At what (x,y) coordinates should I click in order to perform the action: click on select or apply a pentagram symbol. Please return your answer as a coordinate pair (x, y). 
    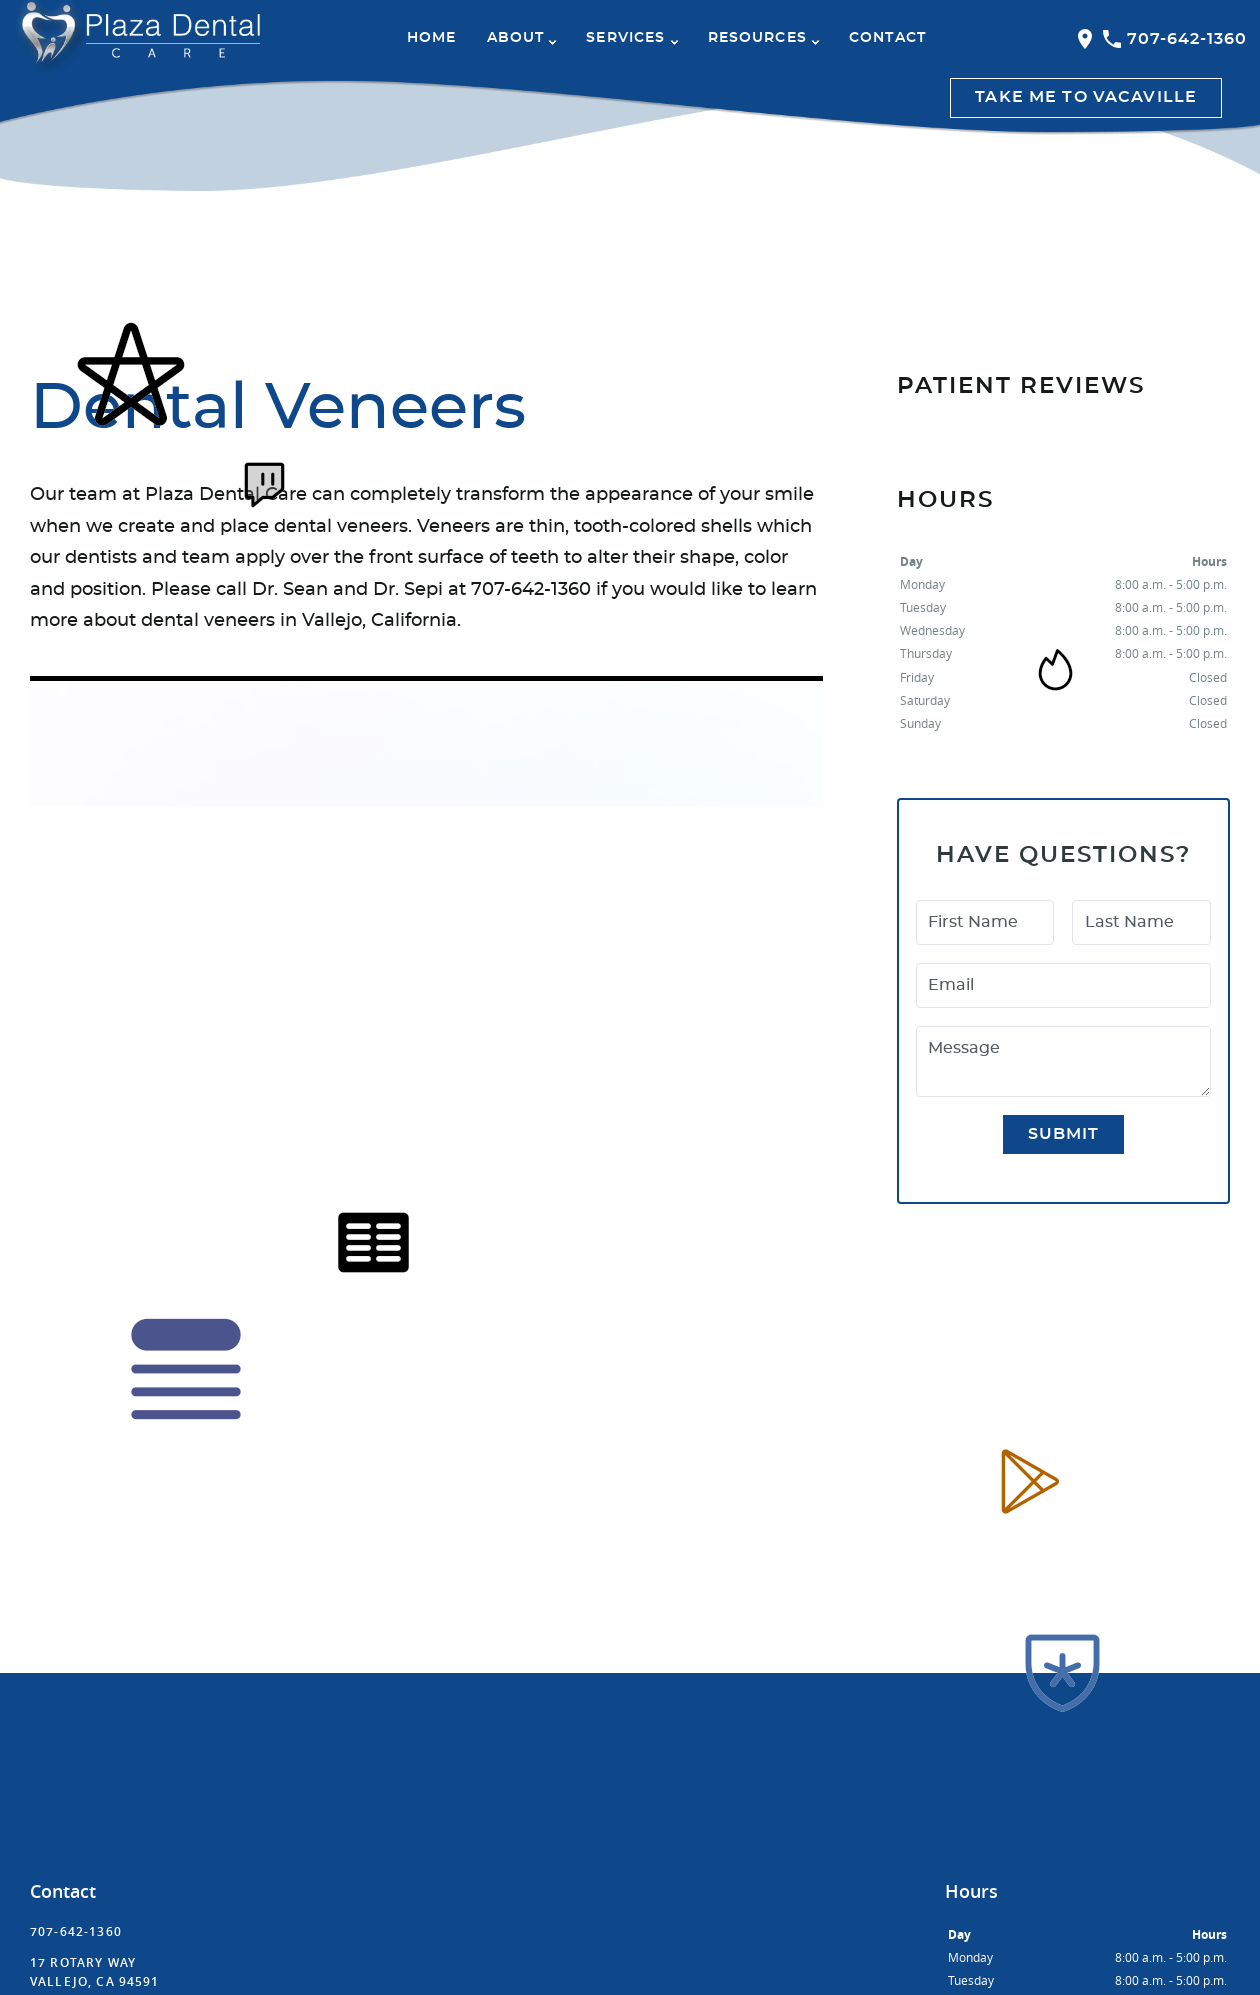
    Looking at the image, I should click on (131, 380).